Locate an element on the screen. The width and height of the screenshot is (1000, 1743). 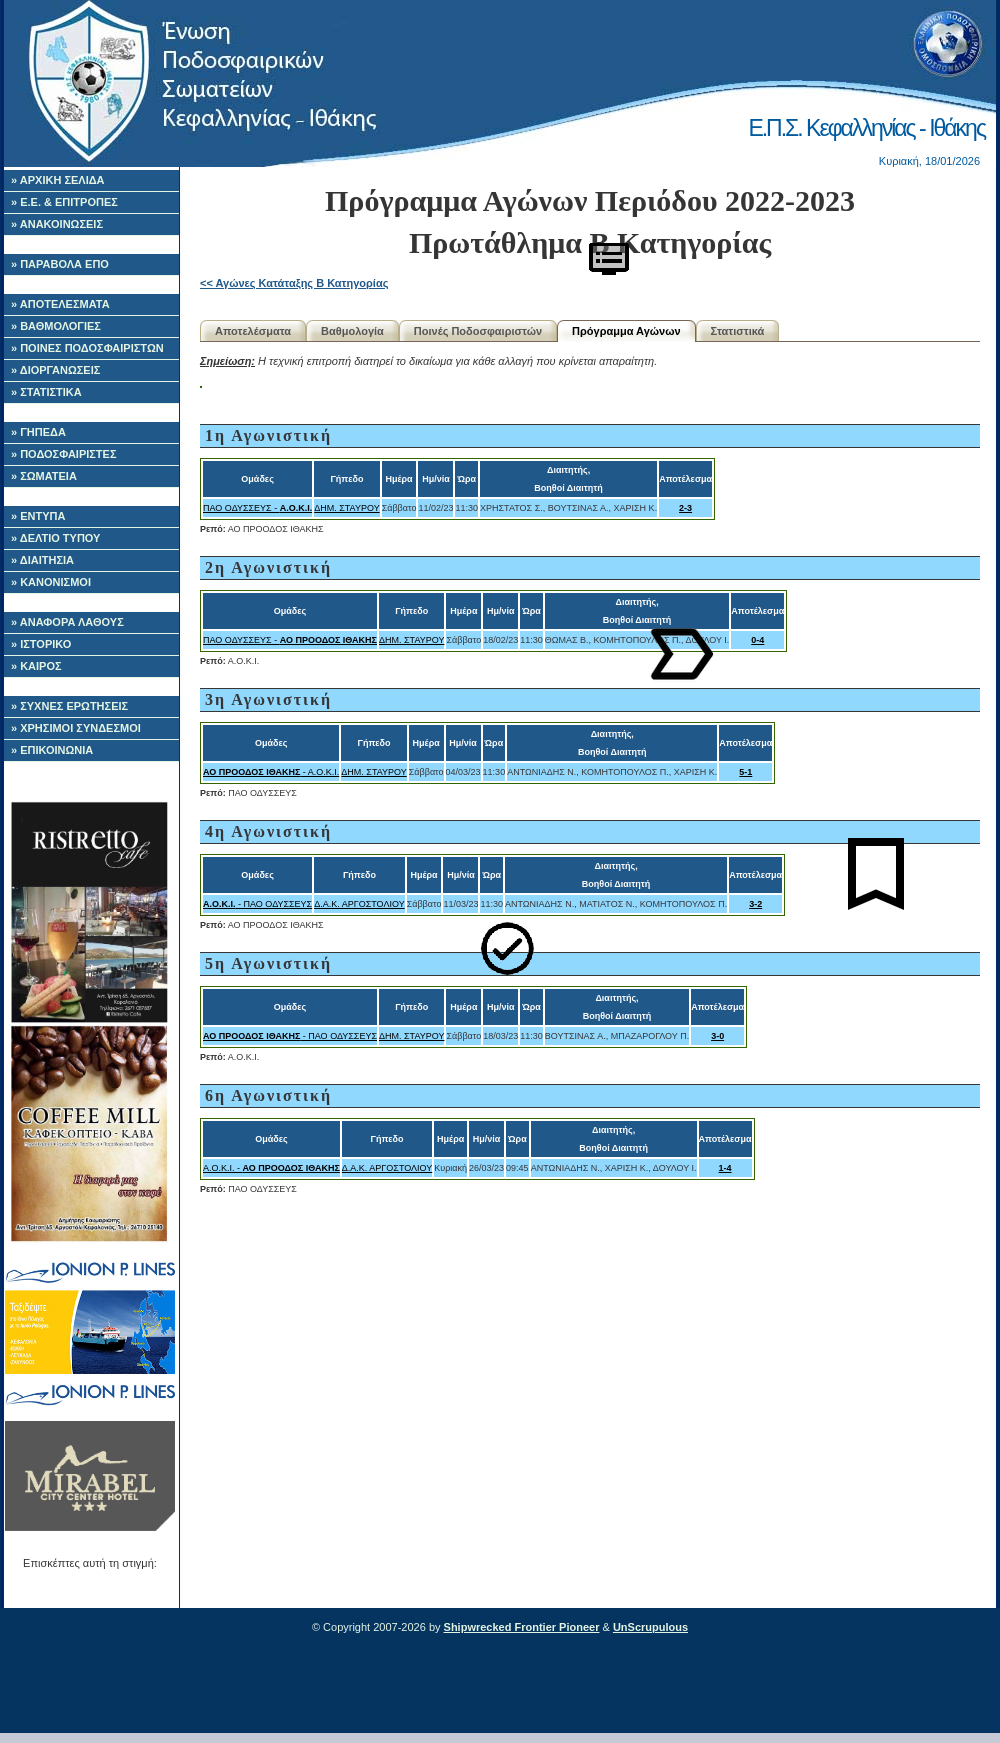
indicates task or action completed successfully is located at coordinates (507, 948).